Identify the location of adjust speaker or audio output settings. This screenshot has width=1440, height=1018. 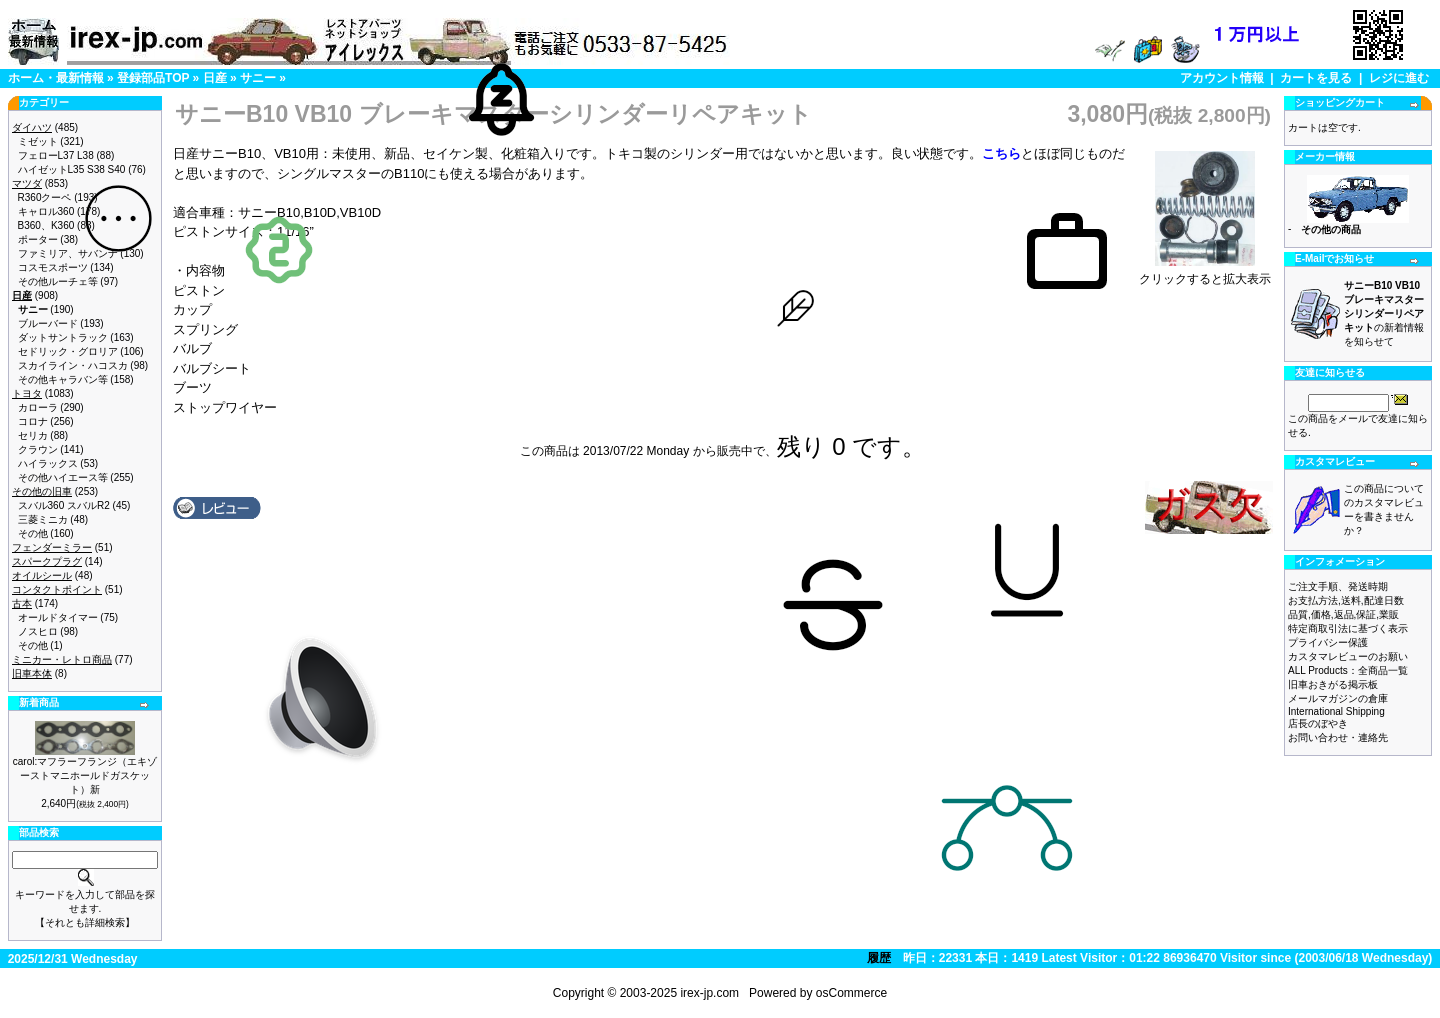
(322, 699).